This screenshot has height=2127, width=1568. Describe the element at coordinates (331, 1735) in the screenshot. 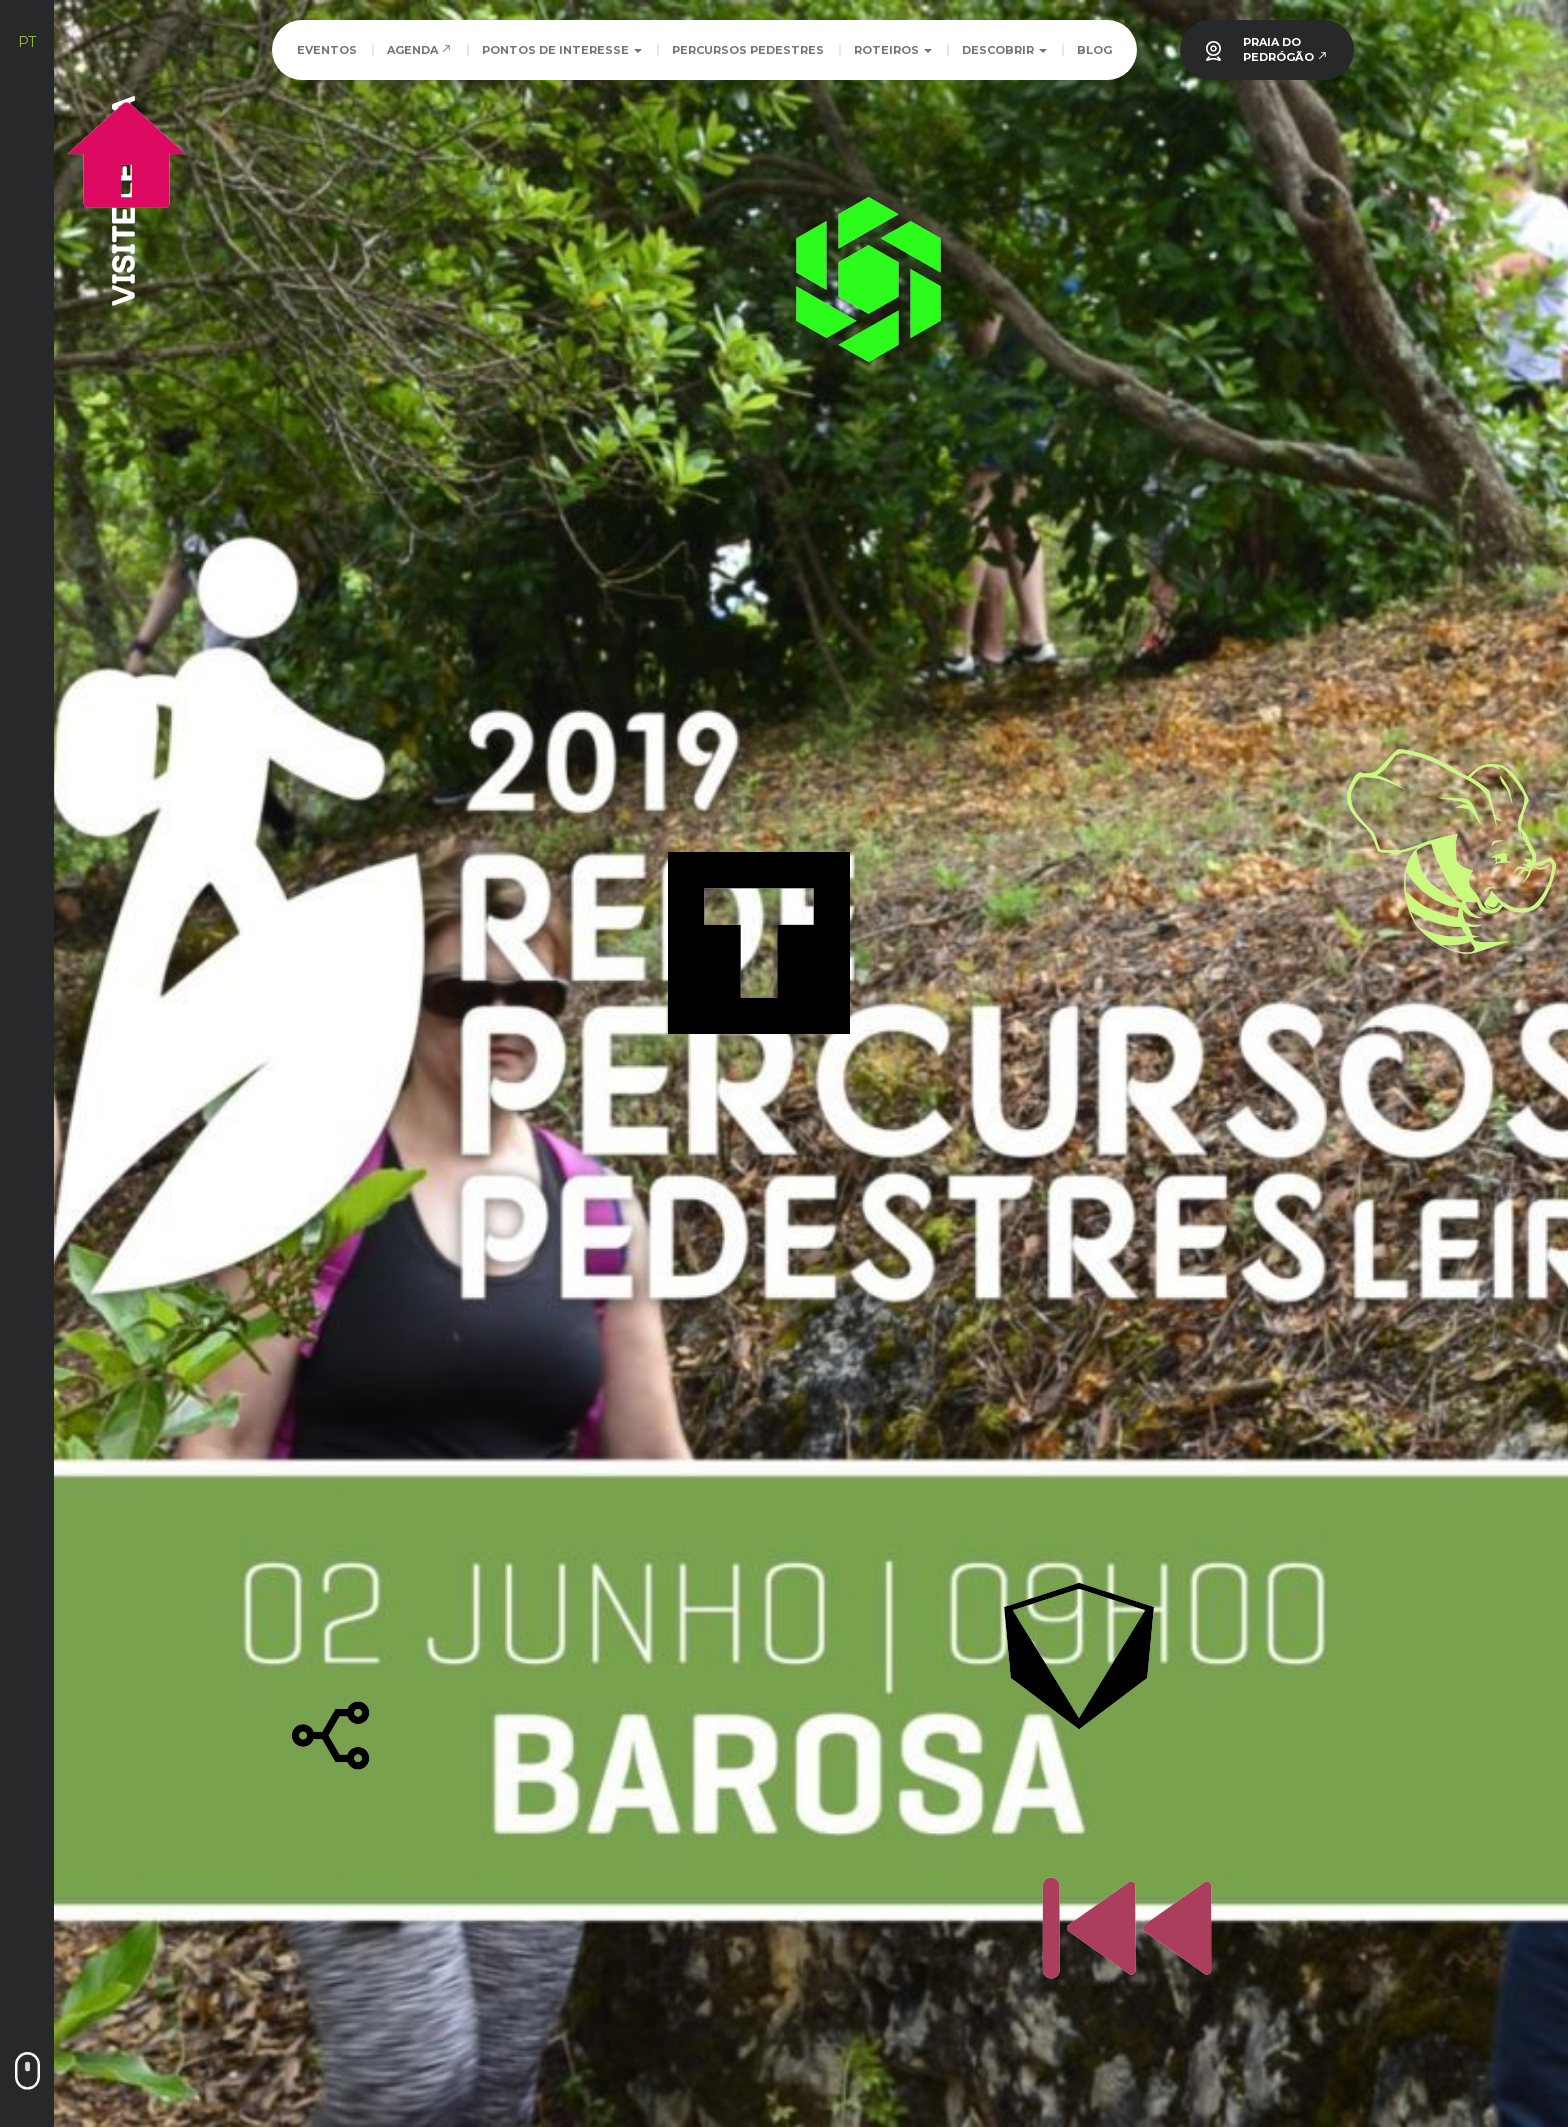

I see `view your StackShare profile` at that location.